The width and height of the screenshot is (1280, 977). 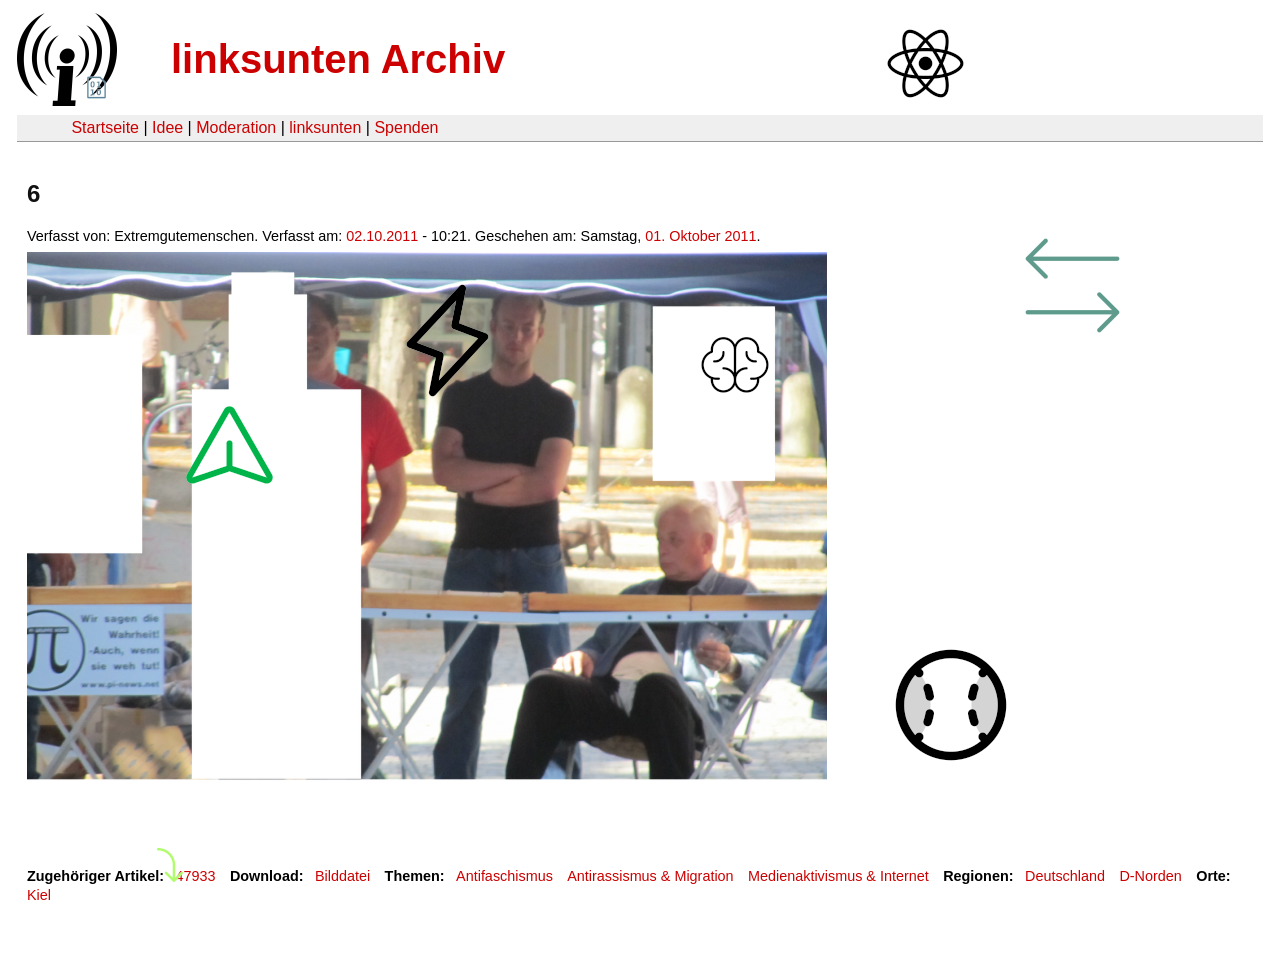 I want to click on redirect or forward content downward, so click(x=170, y=865).